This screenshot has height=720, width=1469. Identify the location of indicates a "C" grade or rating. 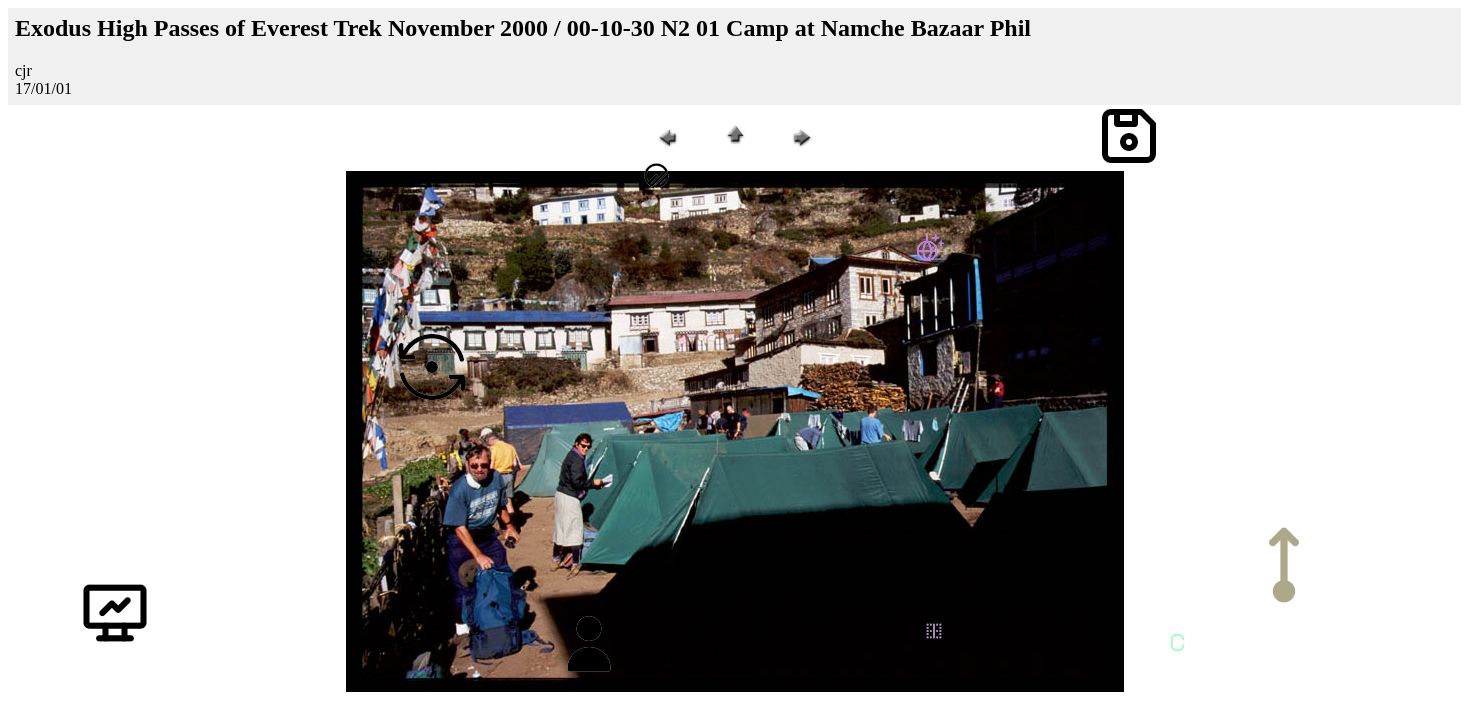
(1177, 642).